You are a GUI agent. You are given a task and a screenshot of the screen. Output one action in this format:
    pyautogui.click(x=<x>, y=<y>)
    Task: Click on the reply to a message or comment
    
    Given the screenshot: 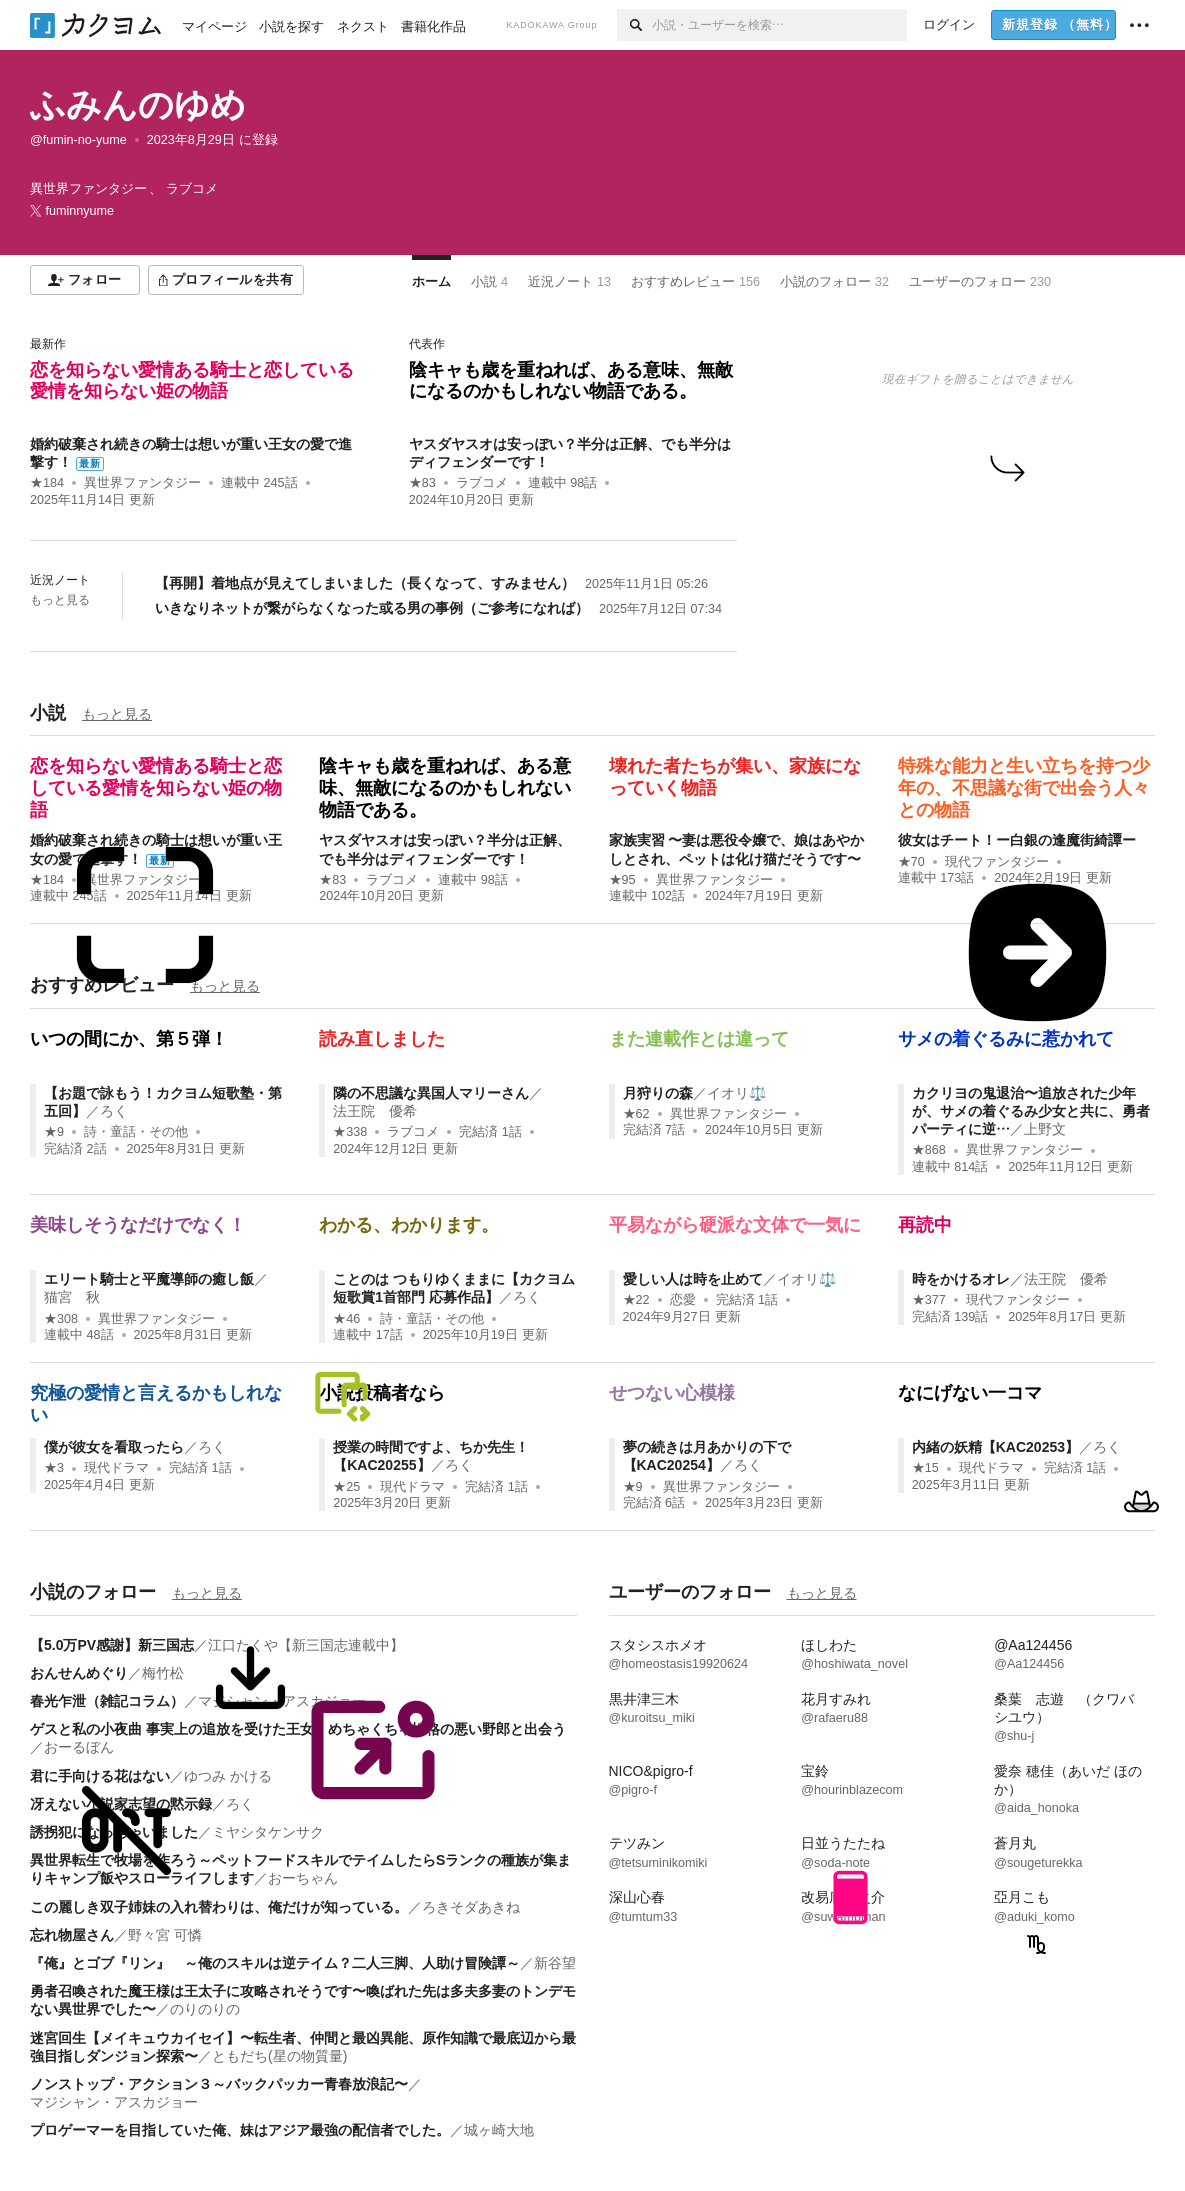 What is the action you would take?
    pyautogui.click(x=1007, y=468)
    